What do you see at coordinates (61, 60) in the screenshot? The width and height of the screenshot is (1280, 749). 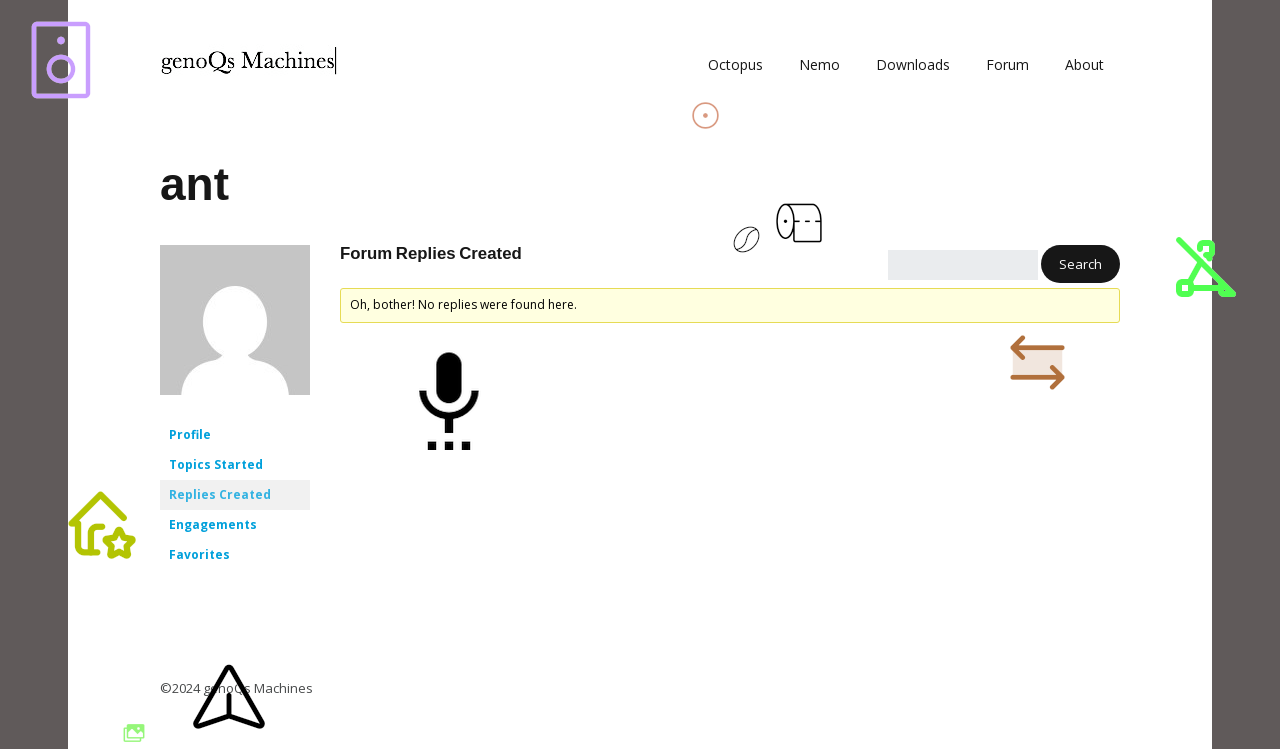 I see `adjust speaker or audio output settings` at bounding box center [61, 60].